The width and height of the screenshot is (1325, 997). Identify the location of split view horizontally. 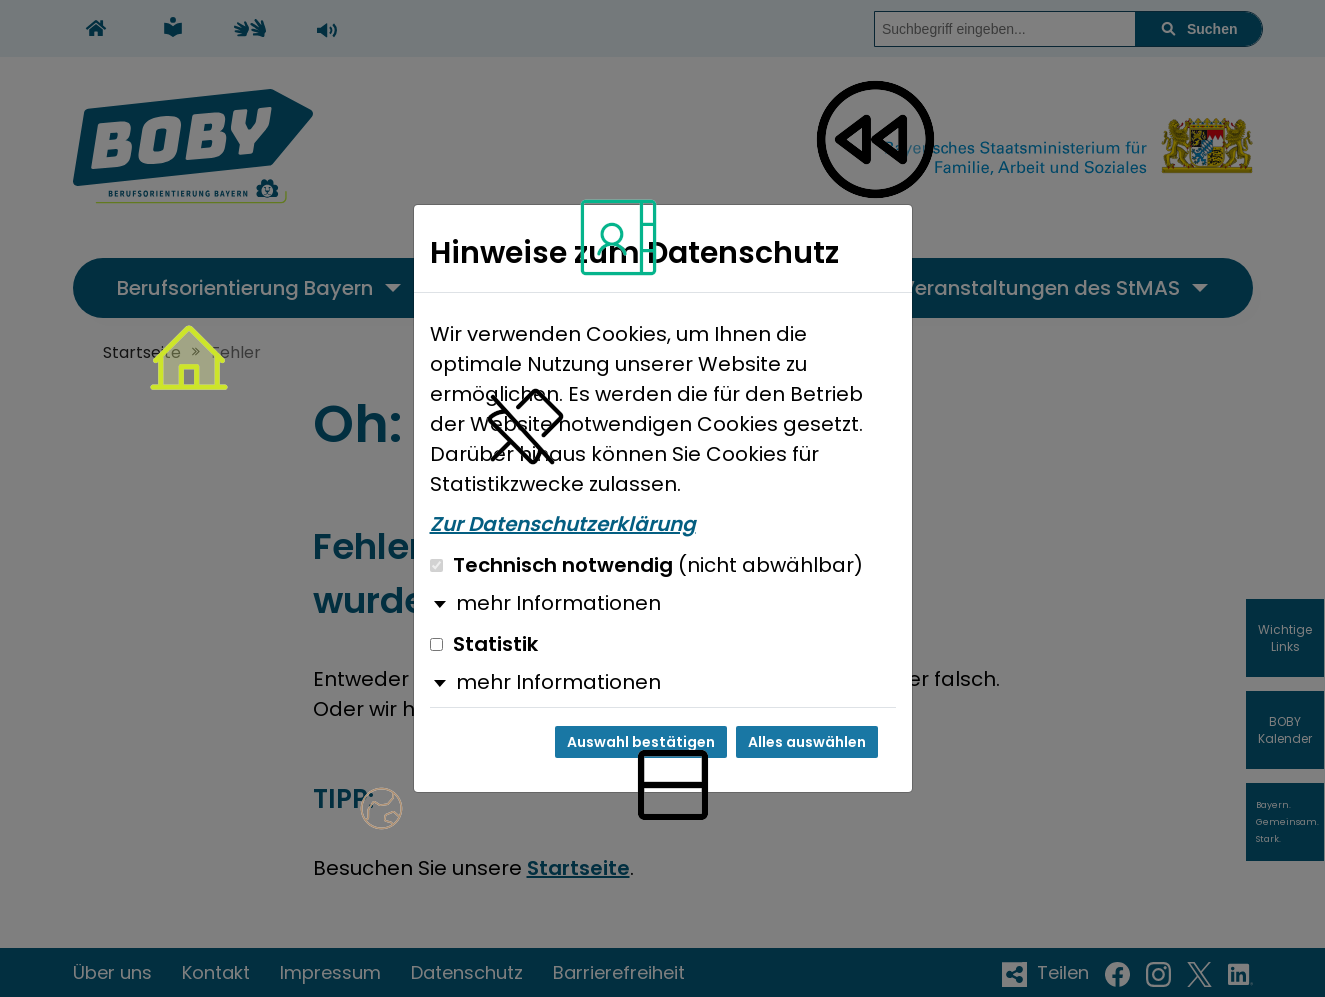
(673, 785).